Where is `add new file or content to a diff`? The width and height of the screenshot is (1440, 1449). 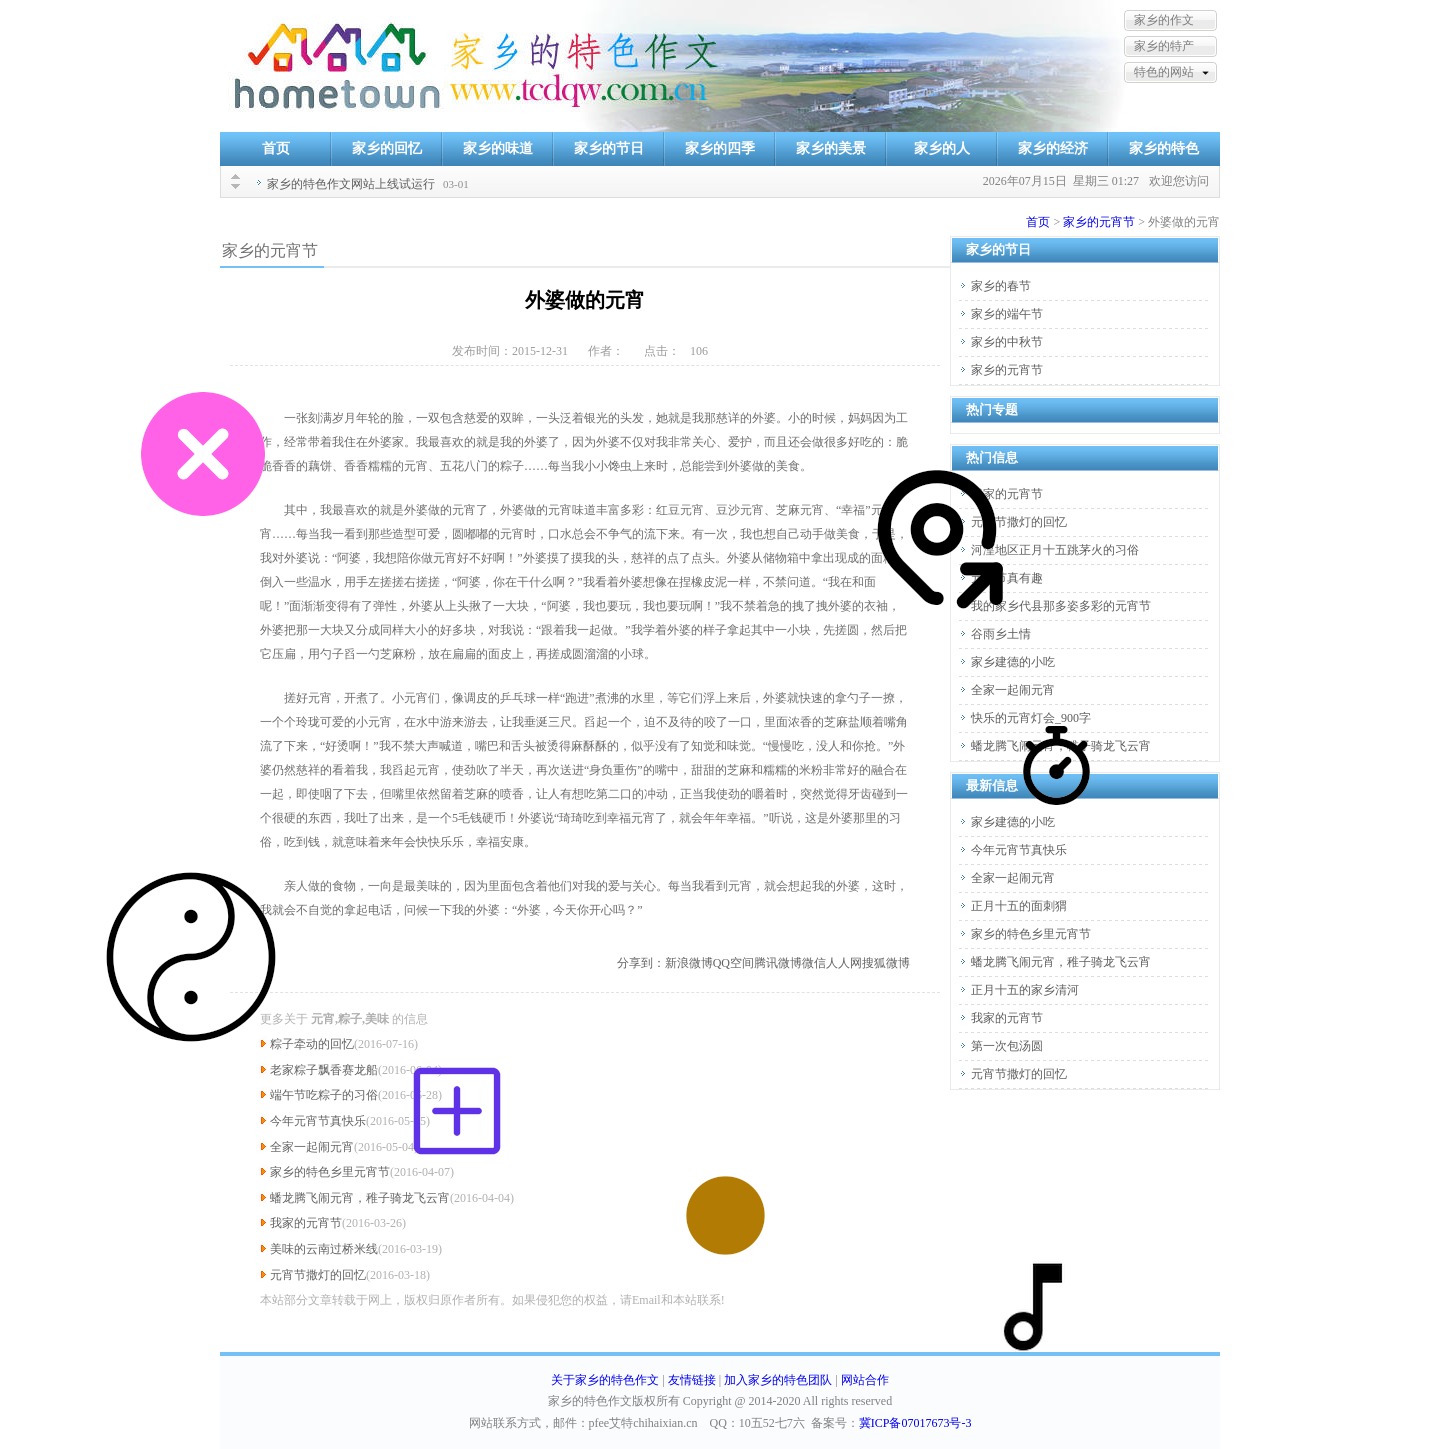
add new file or content to a diff is located at coordinates (457, 1111).